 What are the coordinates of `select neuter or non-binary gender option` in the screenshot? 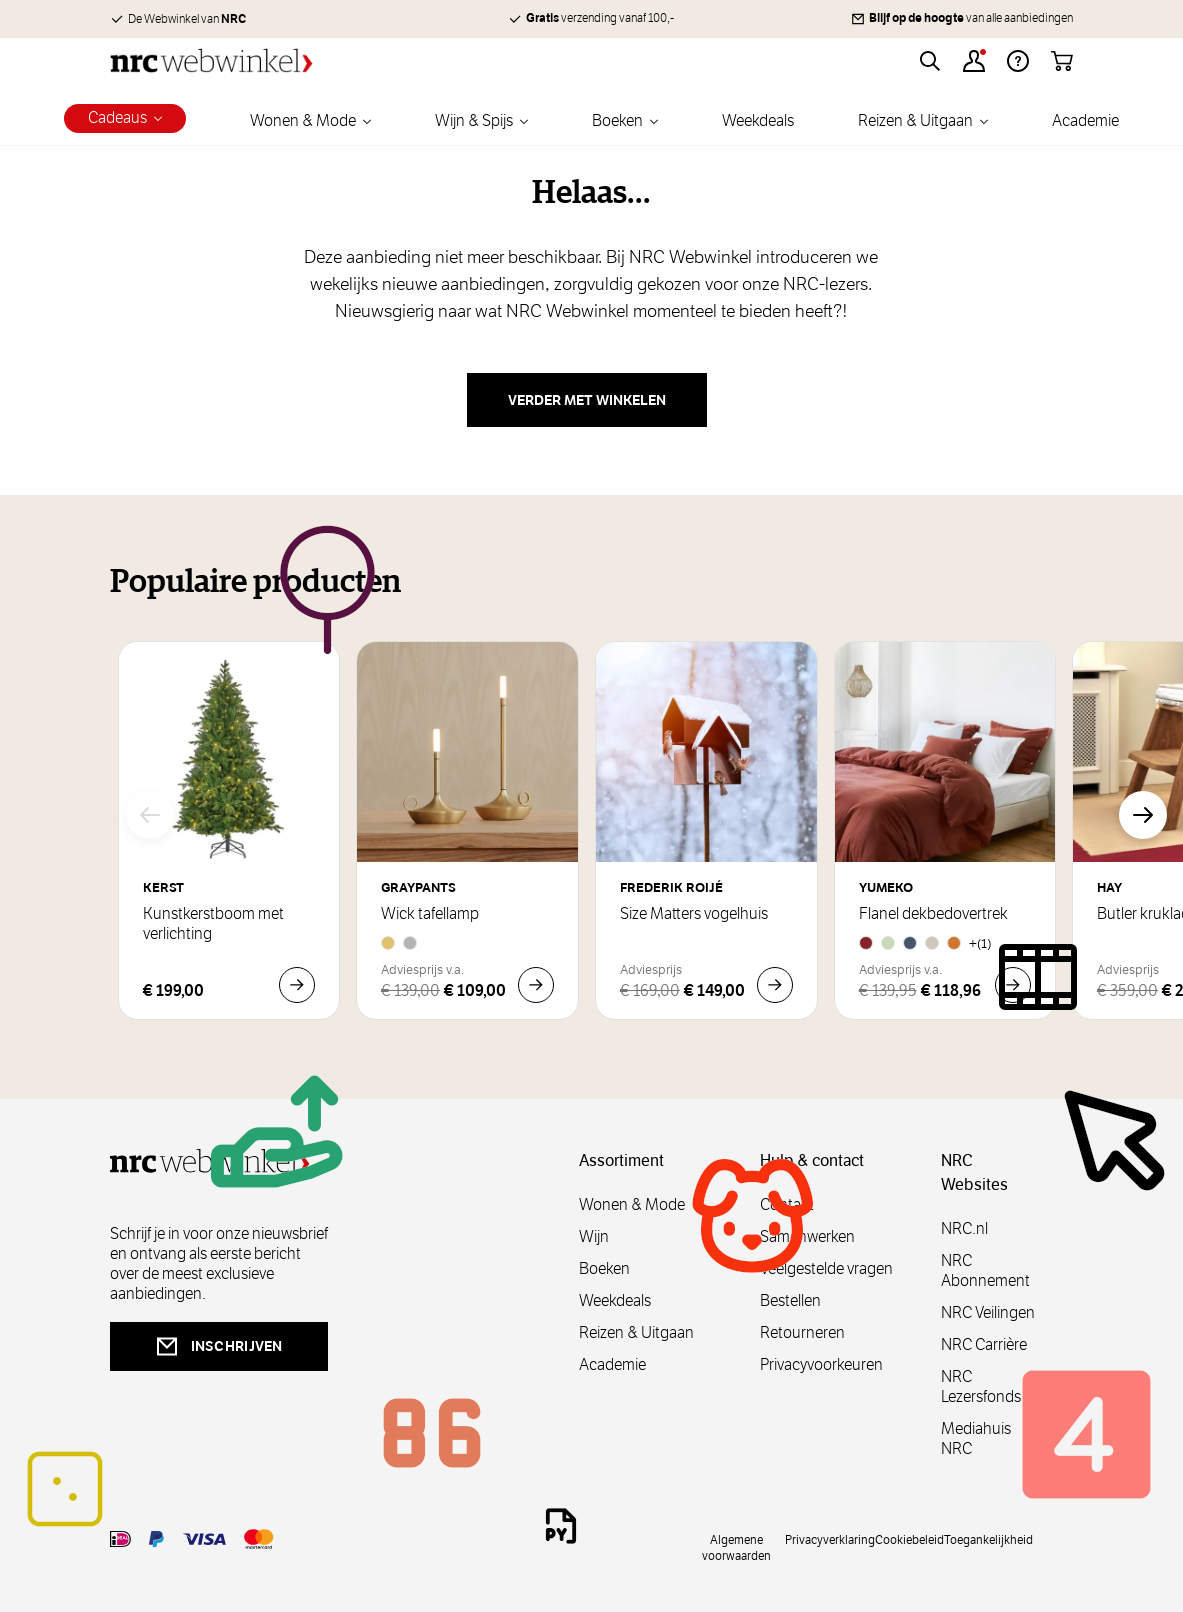 It's located at (327, 587).